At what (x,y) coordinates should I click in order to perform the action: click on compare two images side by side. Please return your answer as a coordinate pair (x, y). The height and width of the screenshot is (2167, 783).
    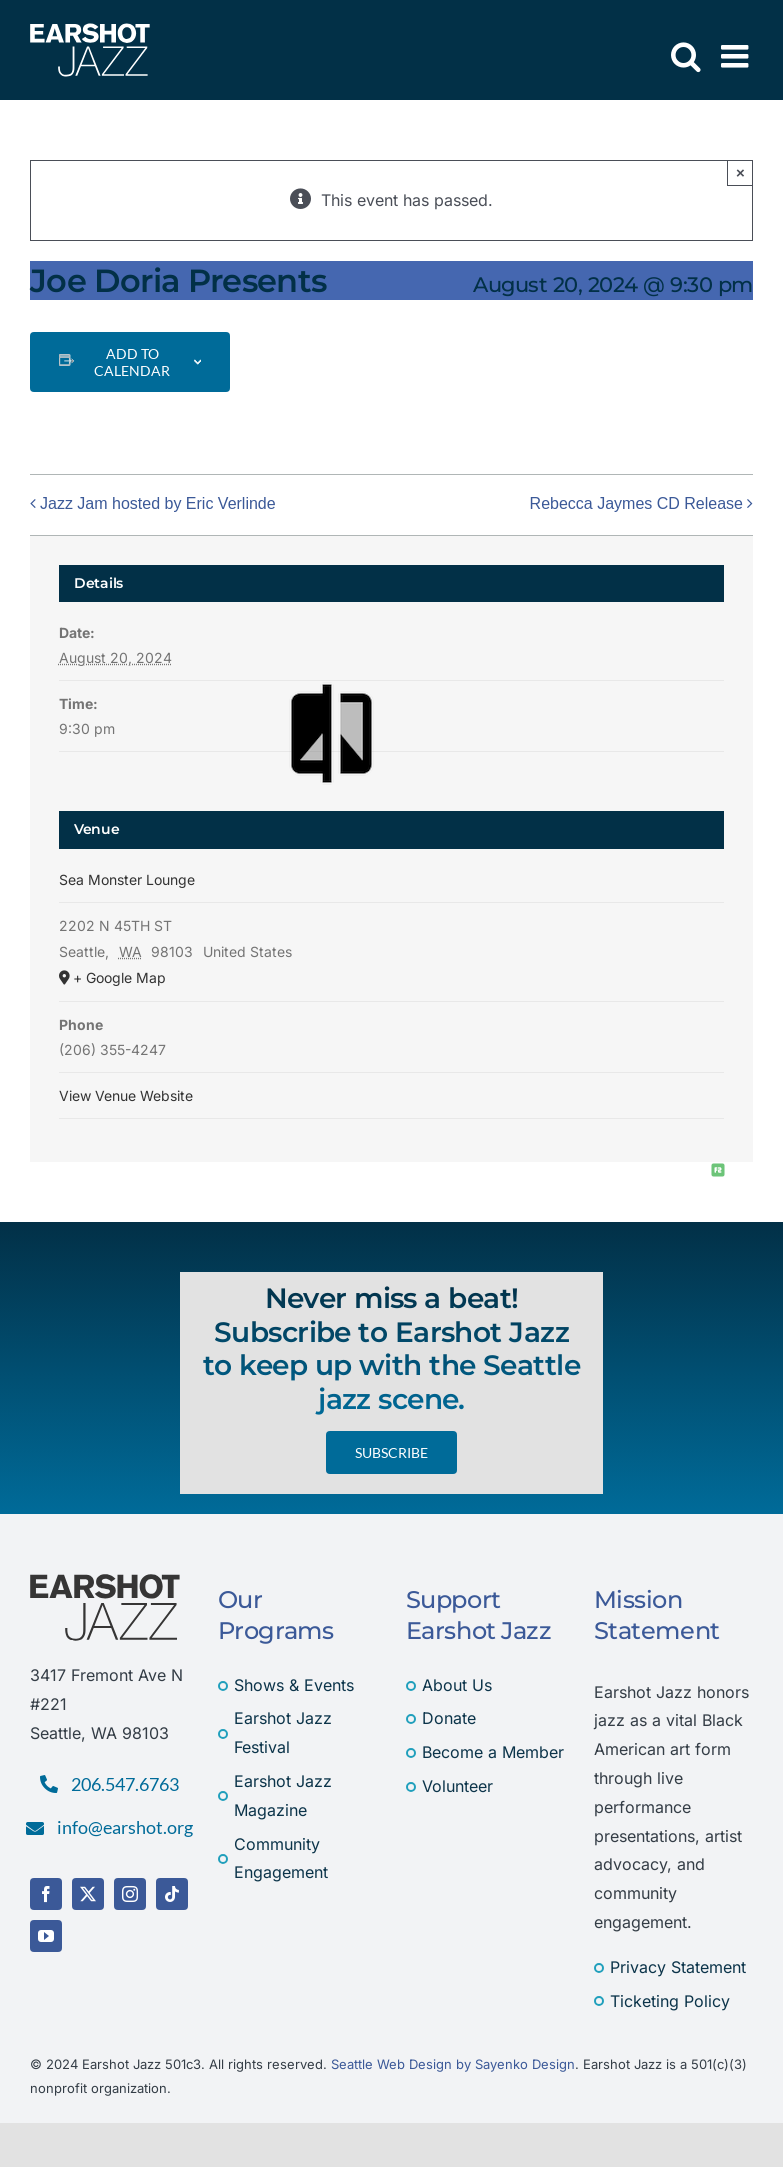
    Looking at the image, I should click on (331, 733).